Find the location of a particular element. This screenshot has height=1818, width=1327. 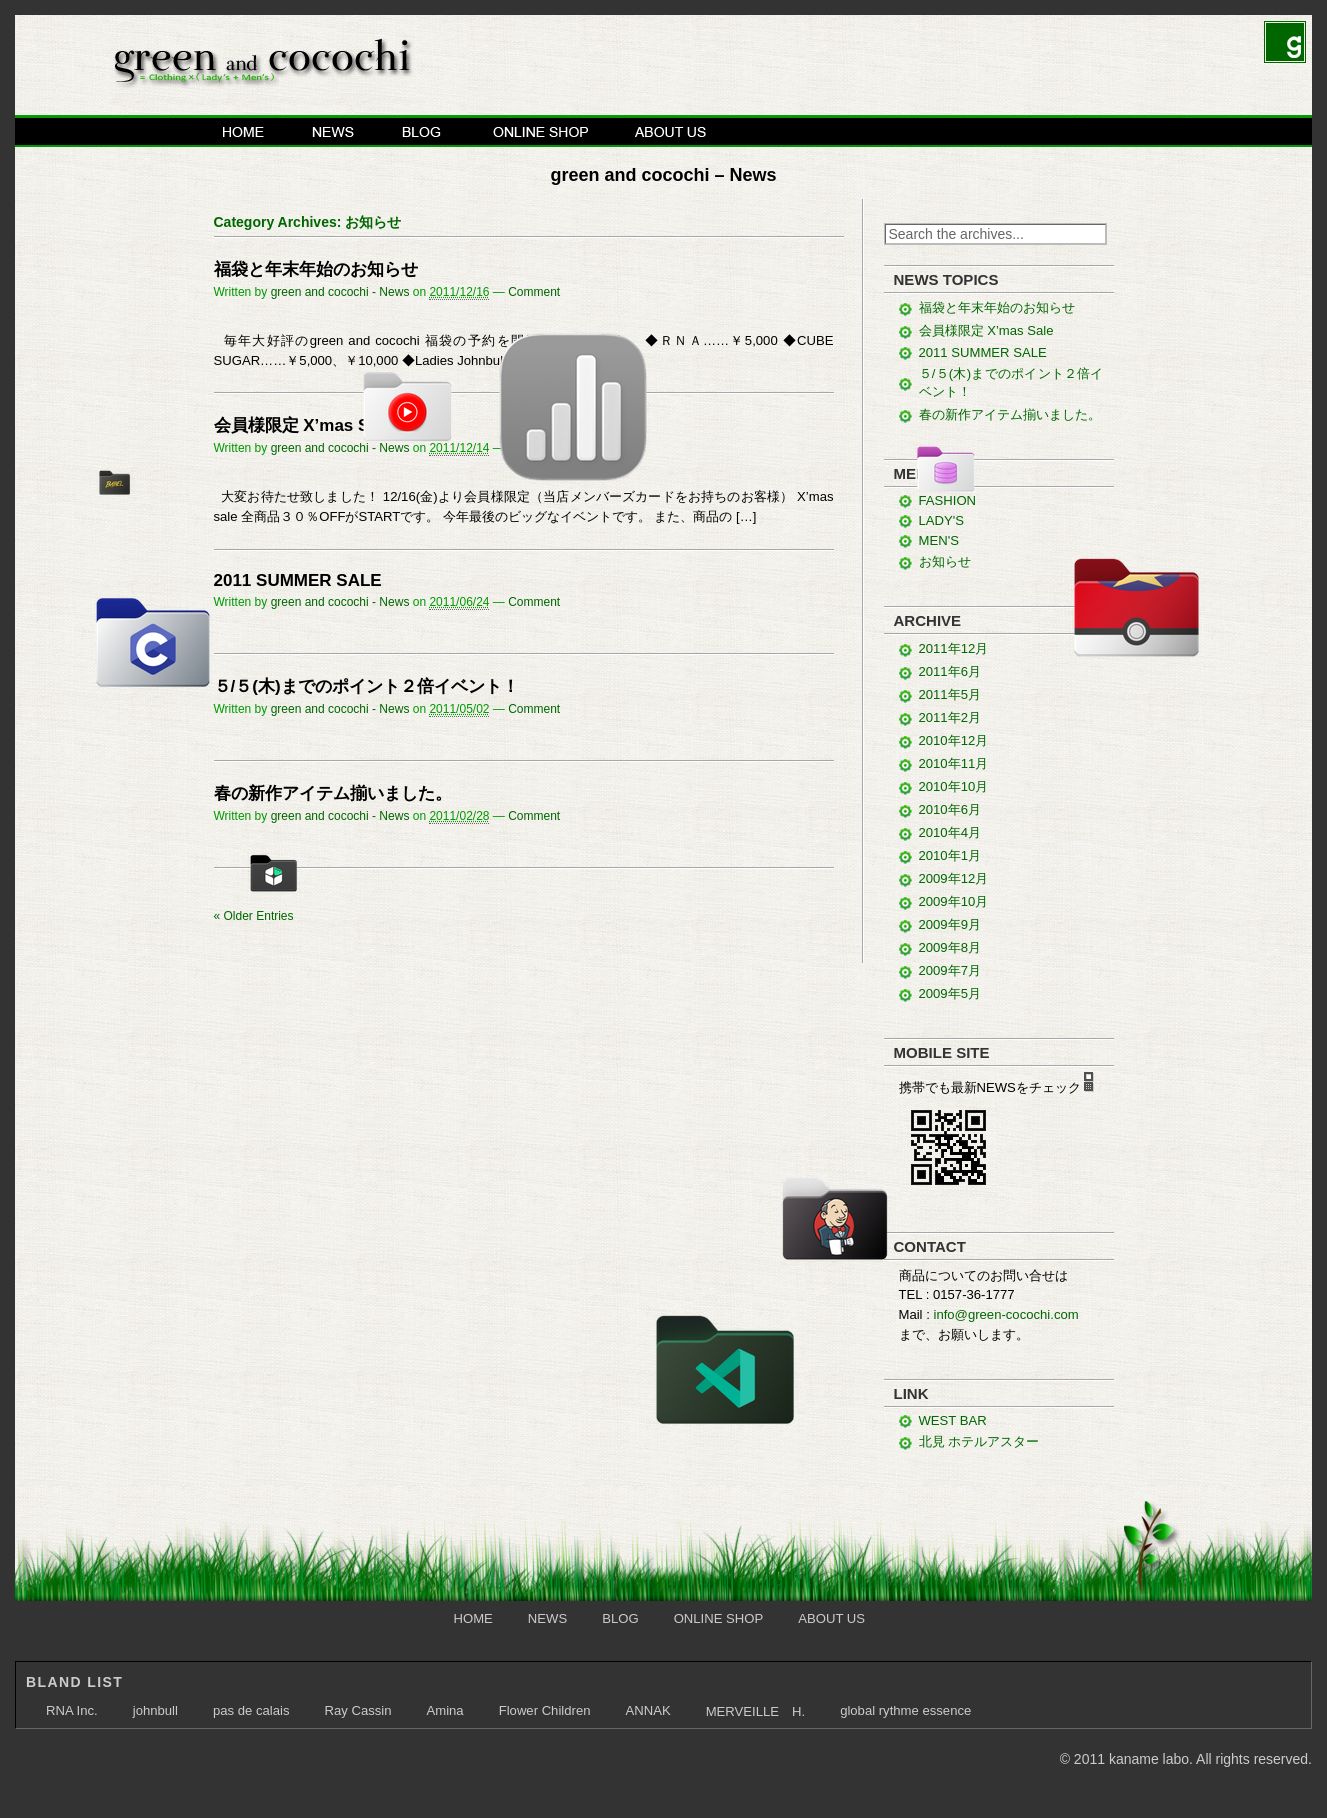

open folder containing C programming files is located at coordinates (152, 645).